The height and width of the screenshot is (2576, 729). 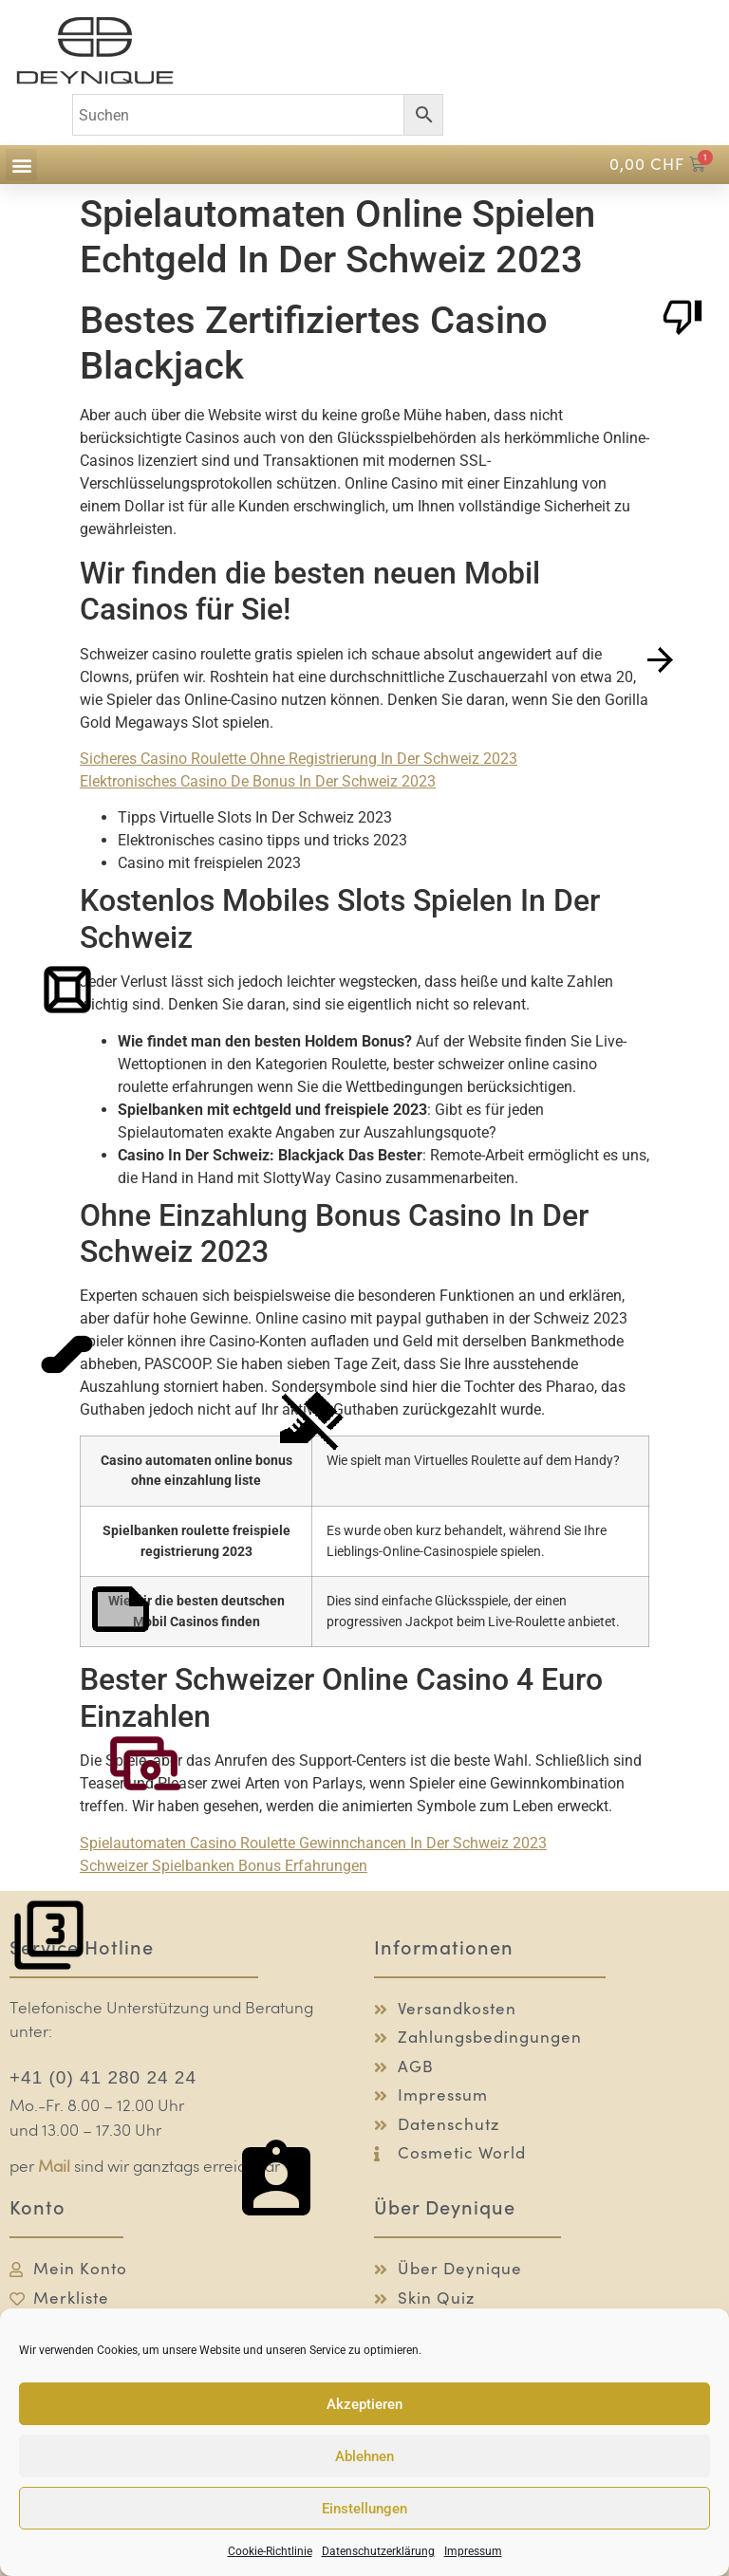 I want to click on dislike or downvote content, so click(x=682, y=316).